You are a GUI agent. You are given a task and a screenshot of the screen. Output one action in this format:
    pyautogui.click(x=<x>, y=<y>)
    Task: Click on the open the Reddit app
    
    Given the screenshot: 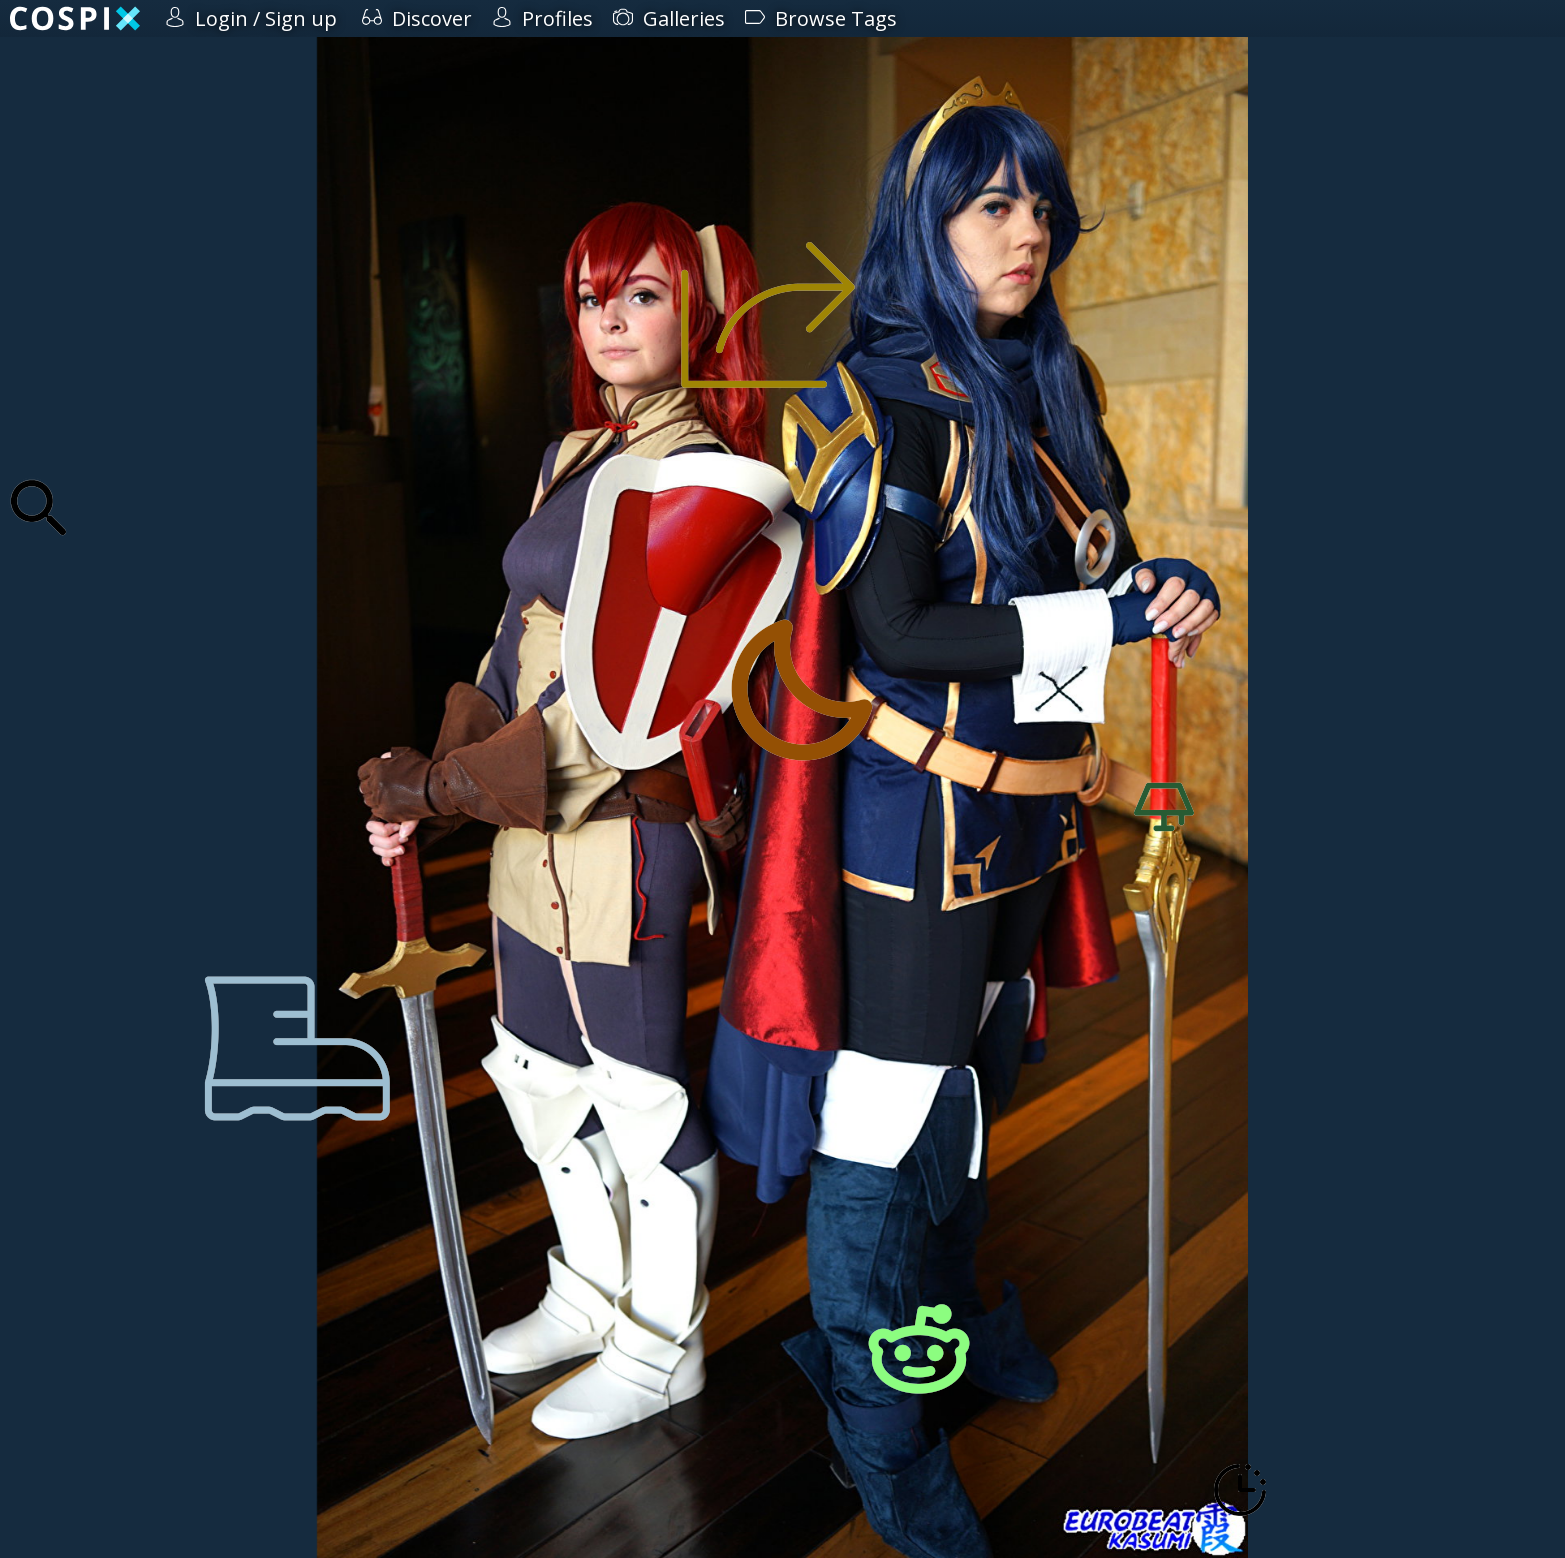 What is the action you would take?
    pyautogui.click(x=919, y=1353)
    